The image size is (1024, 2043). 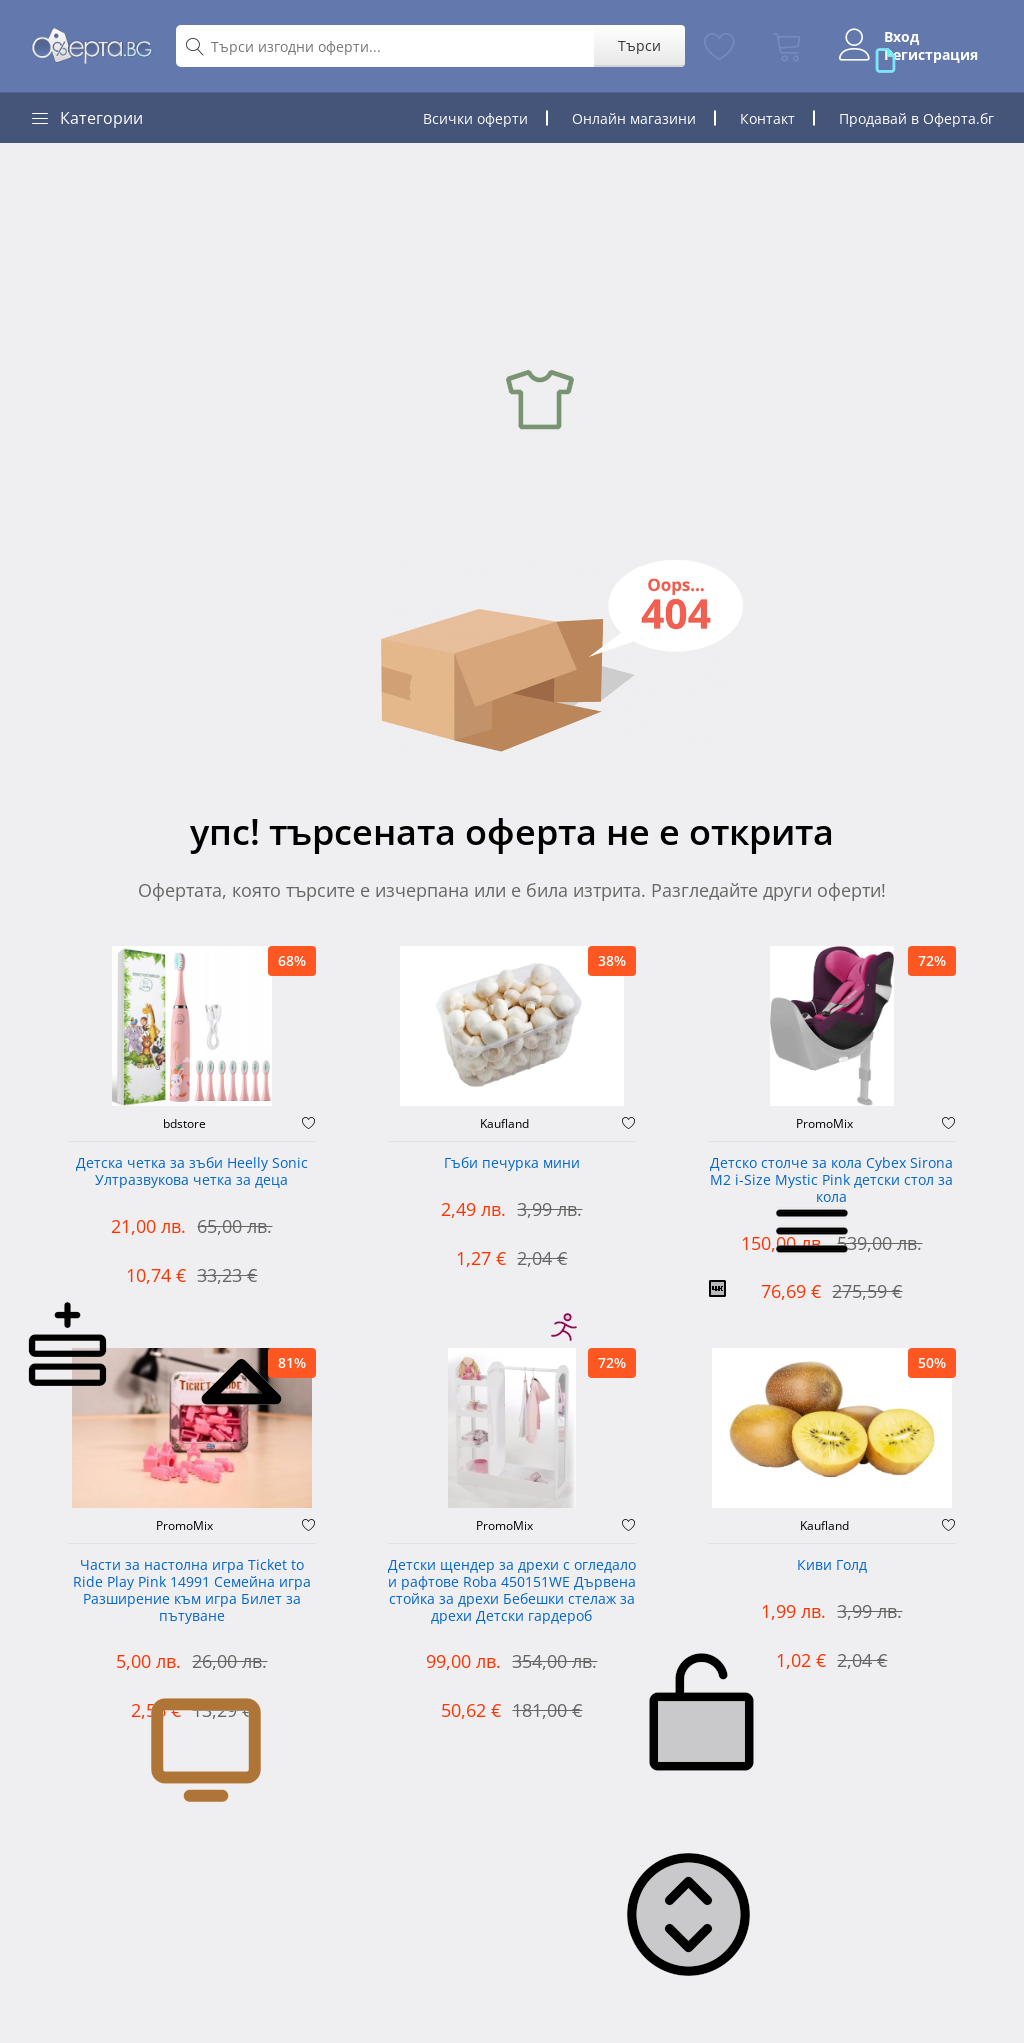 What do you see at coordinates (540, 399) in the screenshot?
I see `select team or player jersey` at bounding box center [540, 399].